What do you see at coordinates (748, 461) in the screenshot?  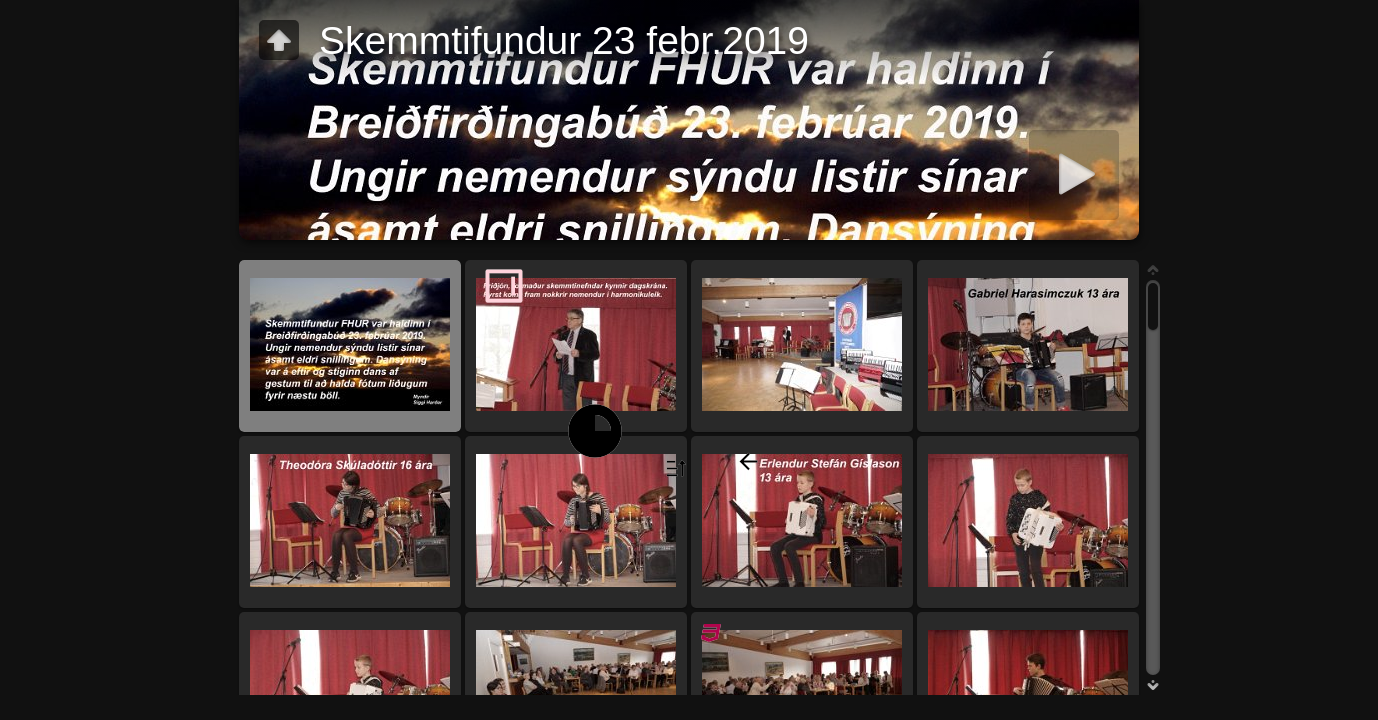 I see `go back to the previous screen` at bounding box center [748, 461].